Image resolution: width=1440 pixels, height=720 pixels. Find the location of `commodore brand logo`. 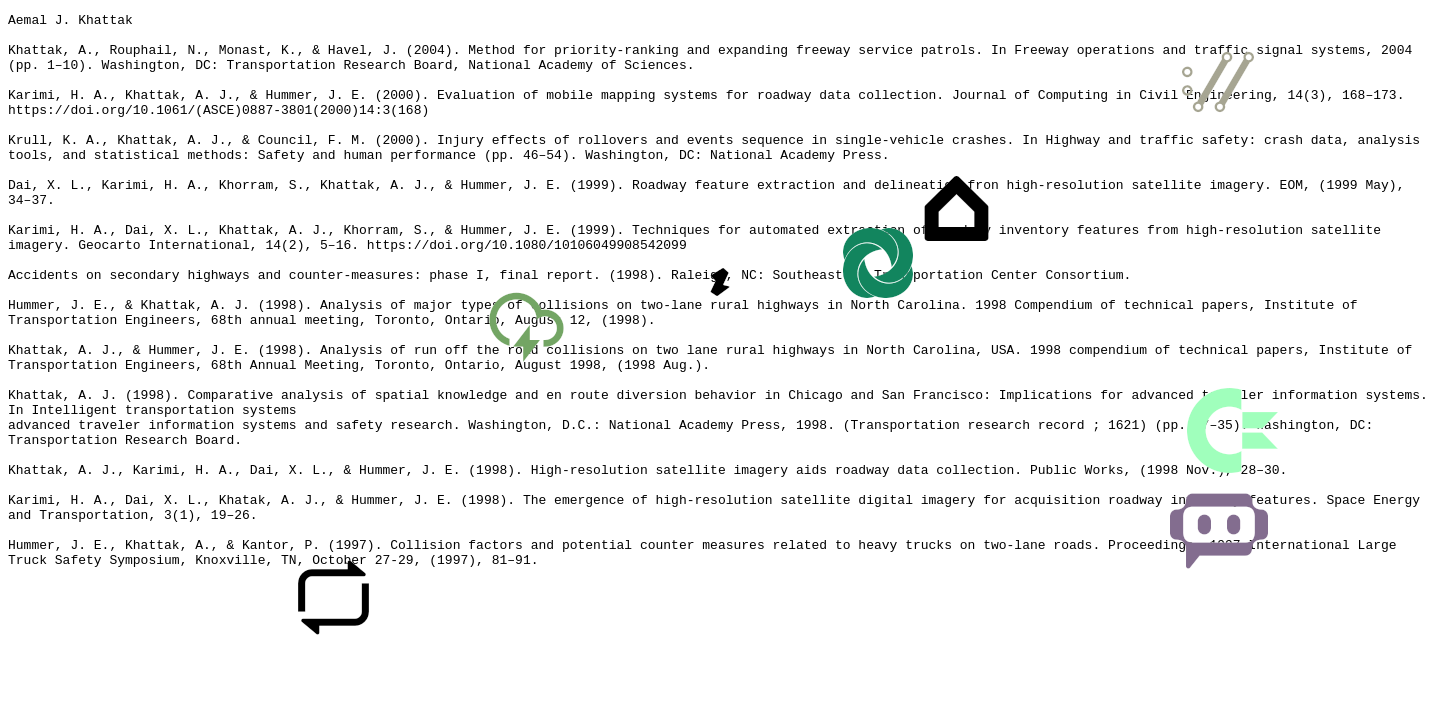

commodore brand logo is located at coordinates (1232, 430).